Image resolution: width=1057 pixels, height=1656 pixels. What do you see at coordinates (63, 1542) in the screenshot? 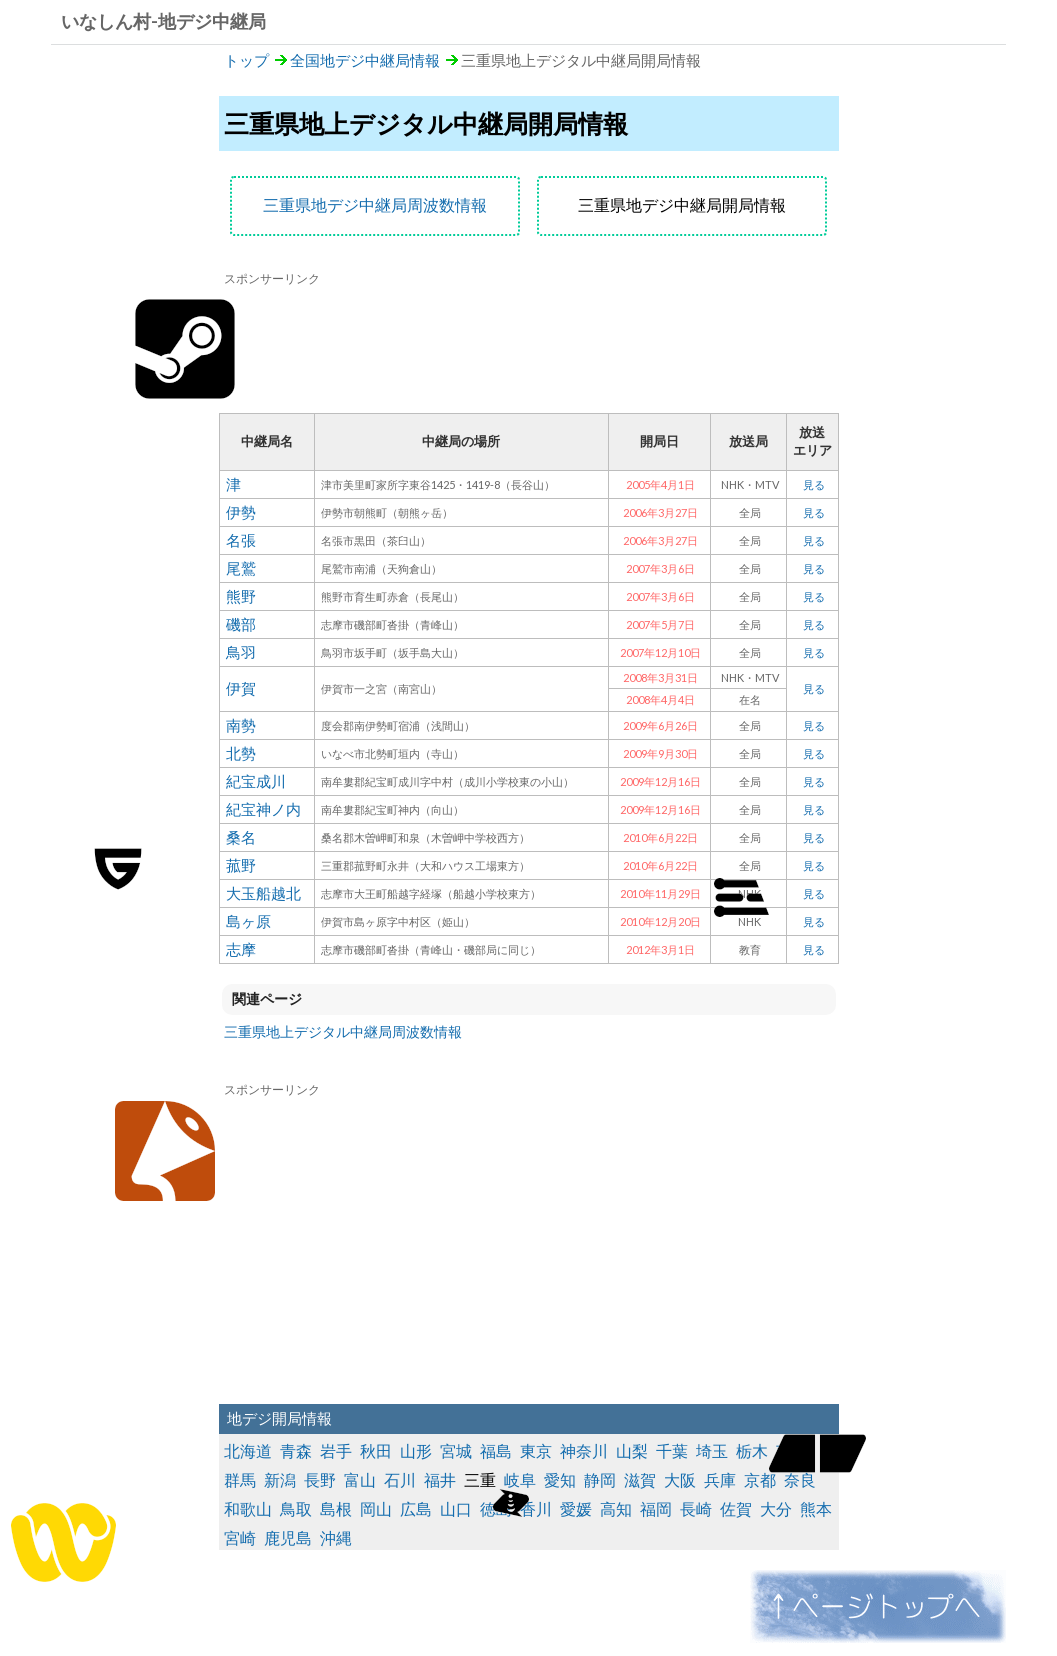
I see `open Webex video conferencing app` at bounding box center [63, 1542].